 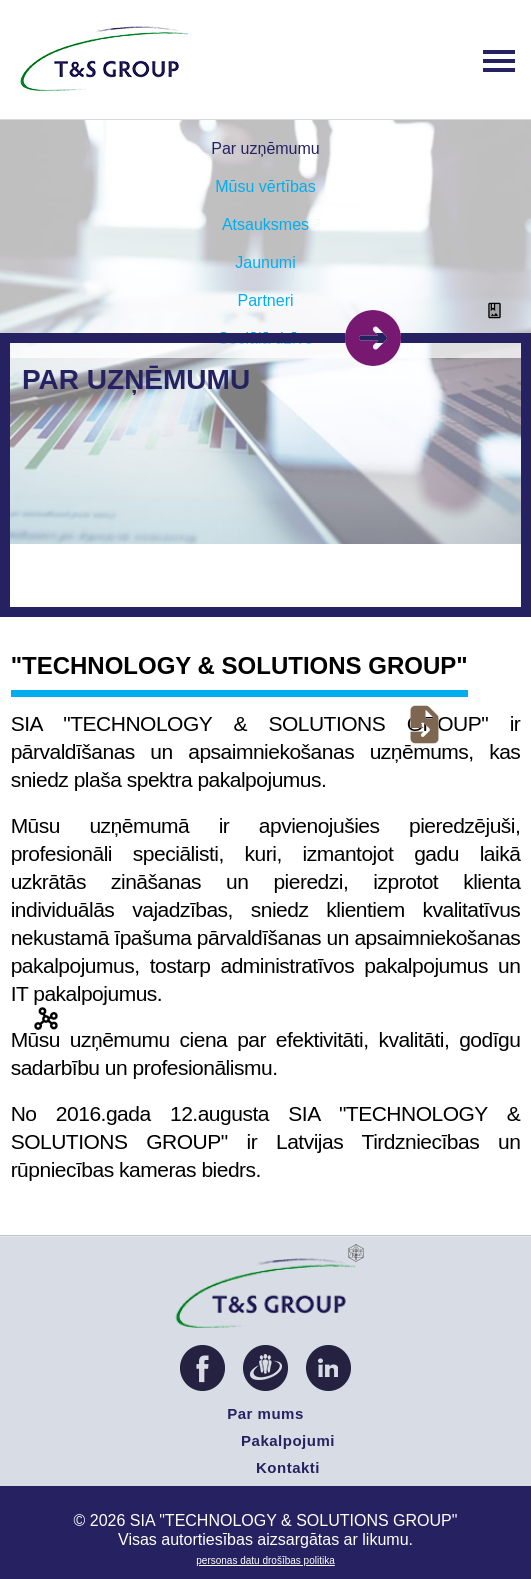 I want to click on critical role logo, so click(x=356, y=1253).